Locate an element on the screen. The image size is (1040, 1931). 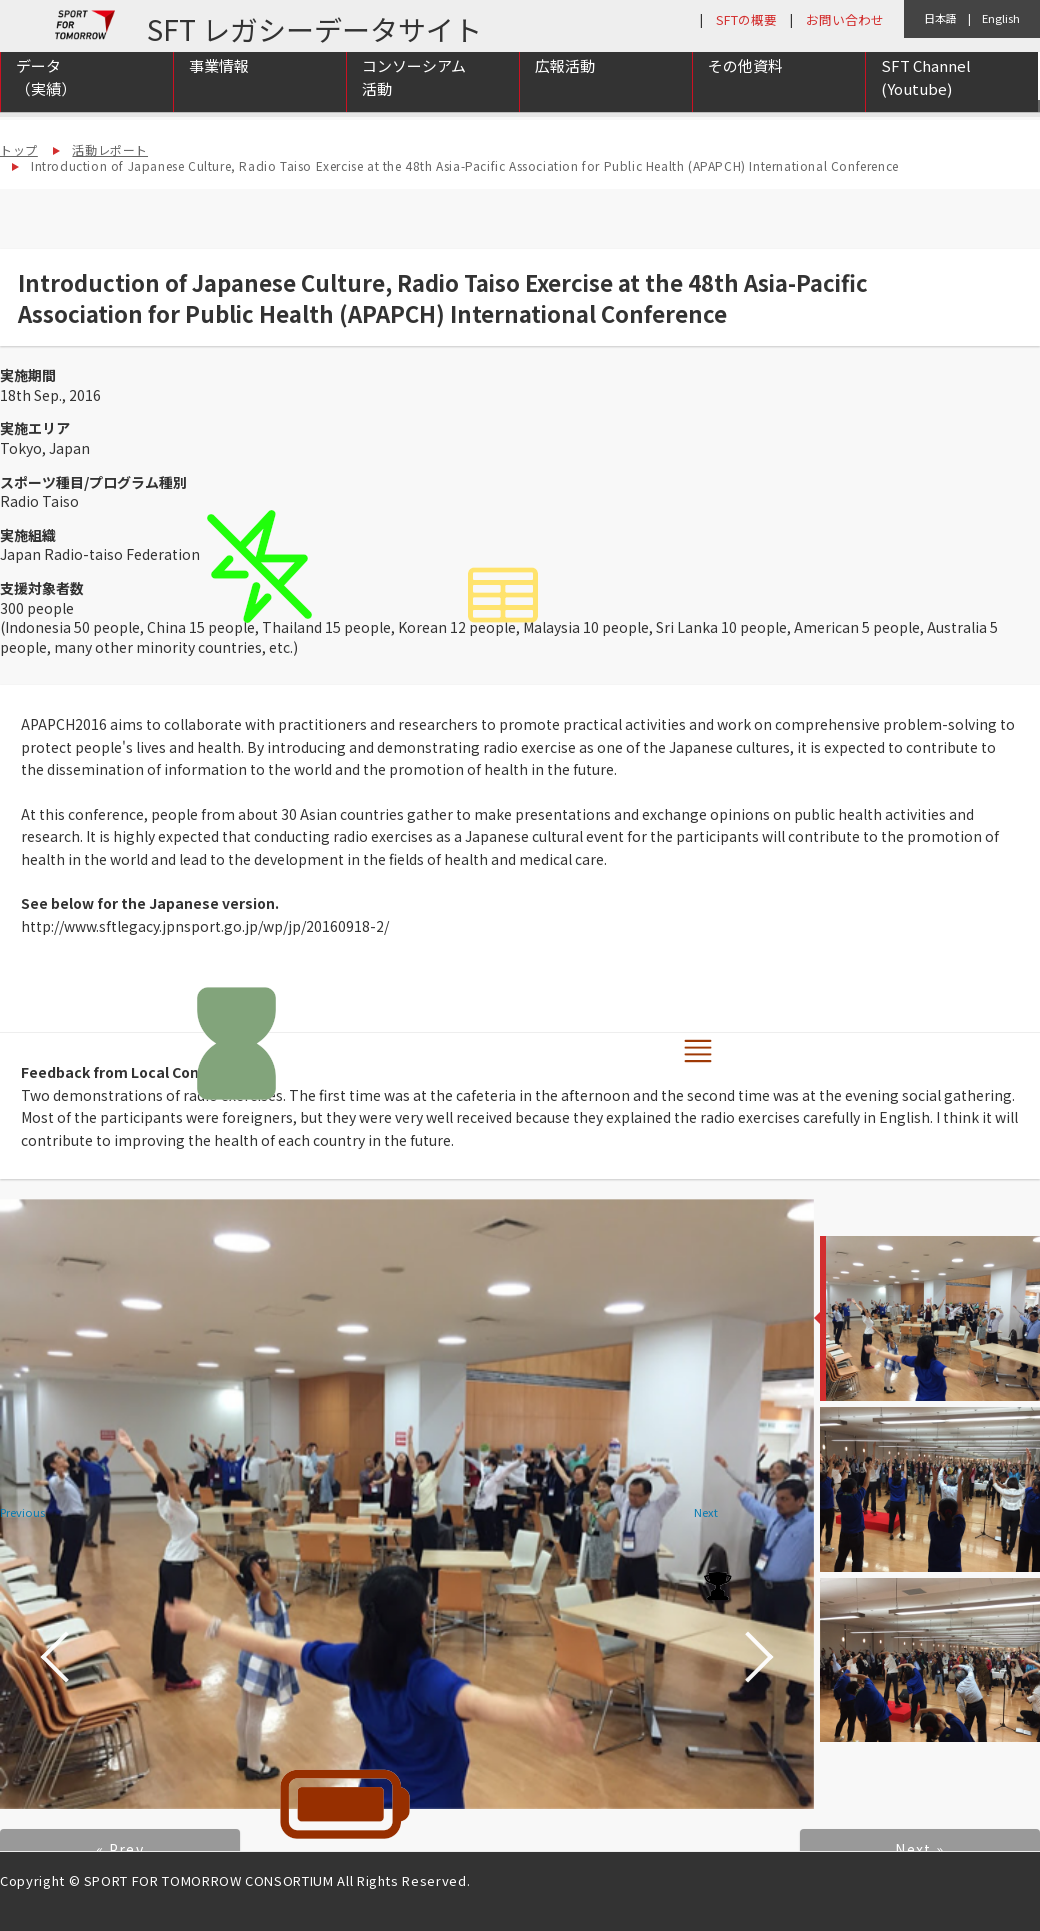
indicates full battery charge is located at coordinates (345, 1800).